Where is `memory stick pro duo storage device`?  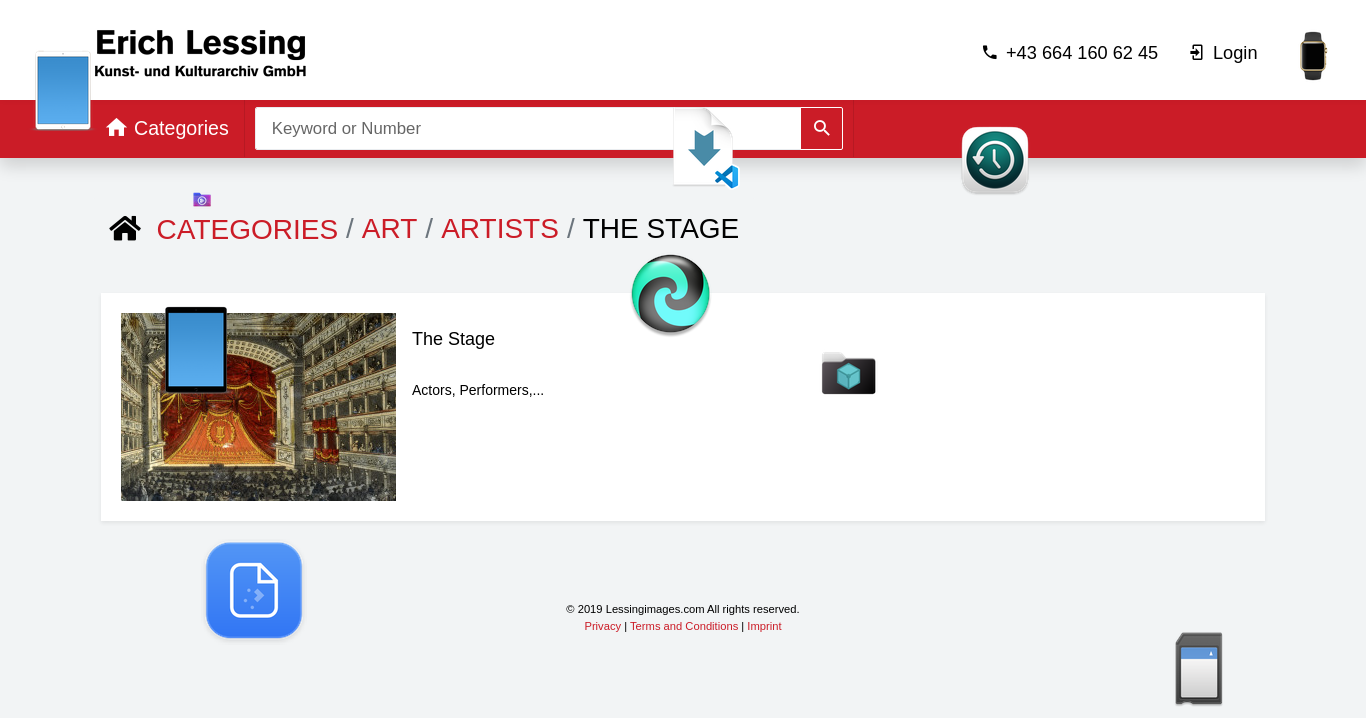 memory stick pro duo storage device is located at coordinates (1198, 669).